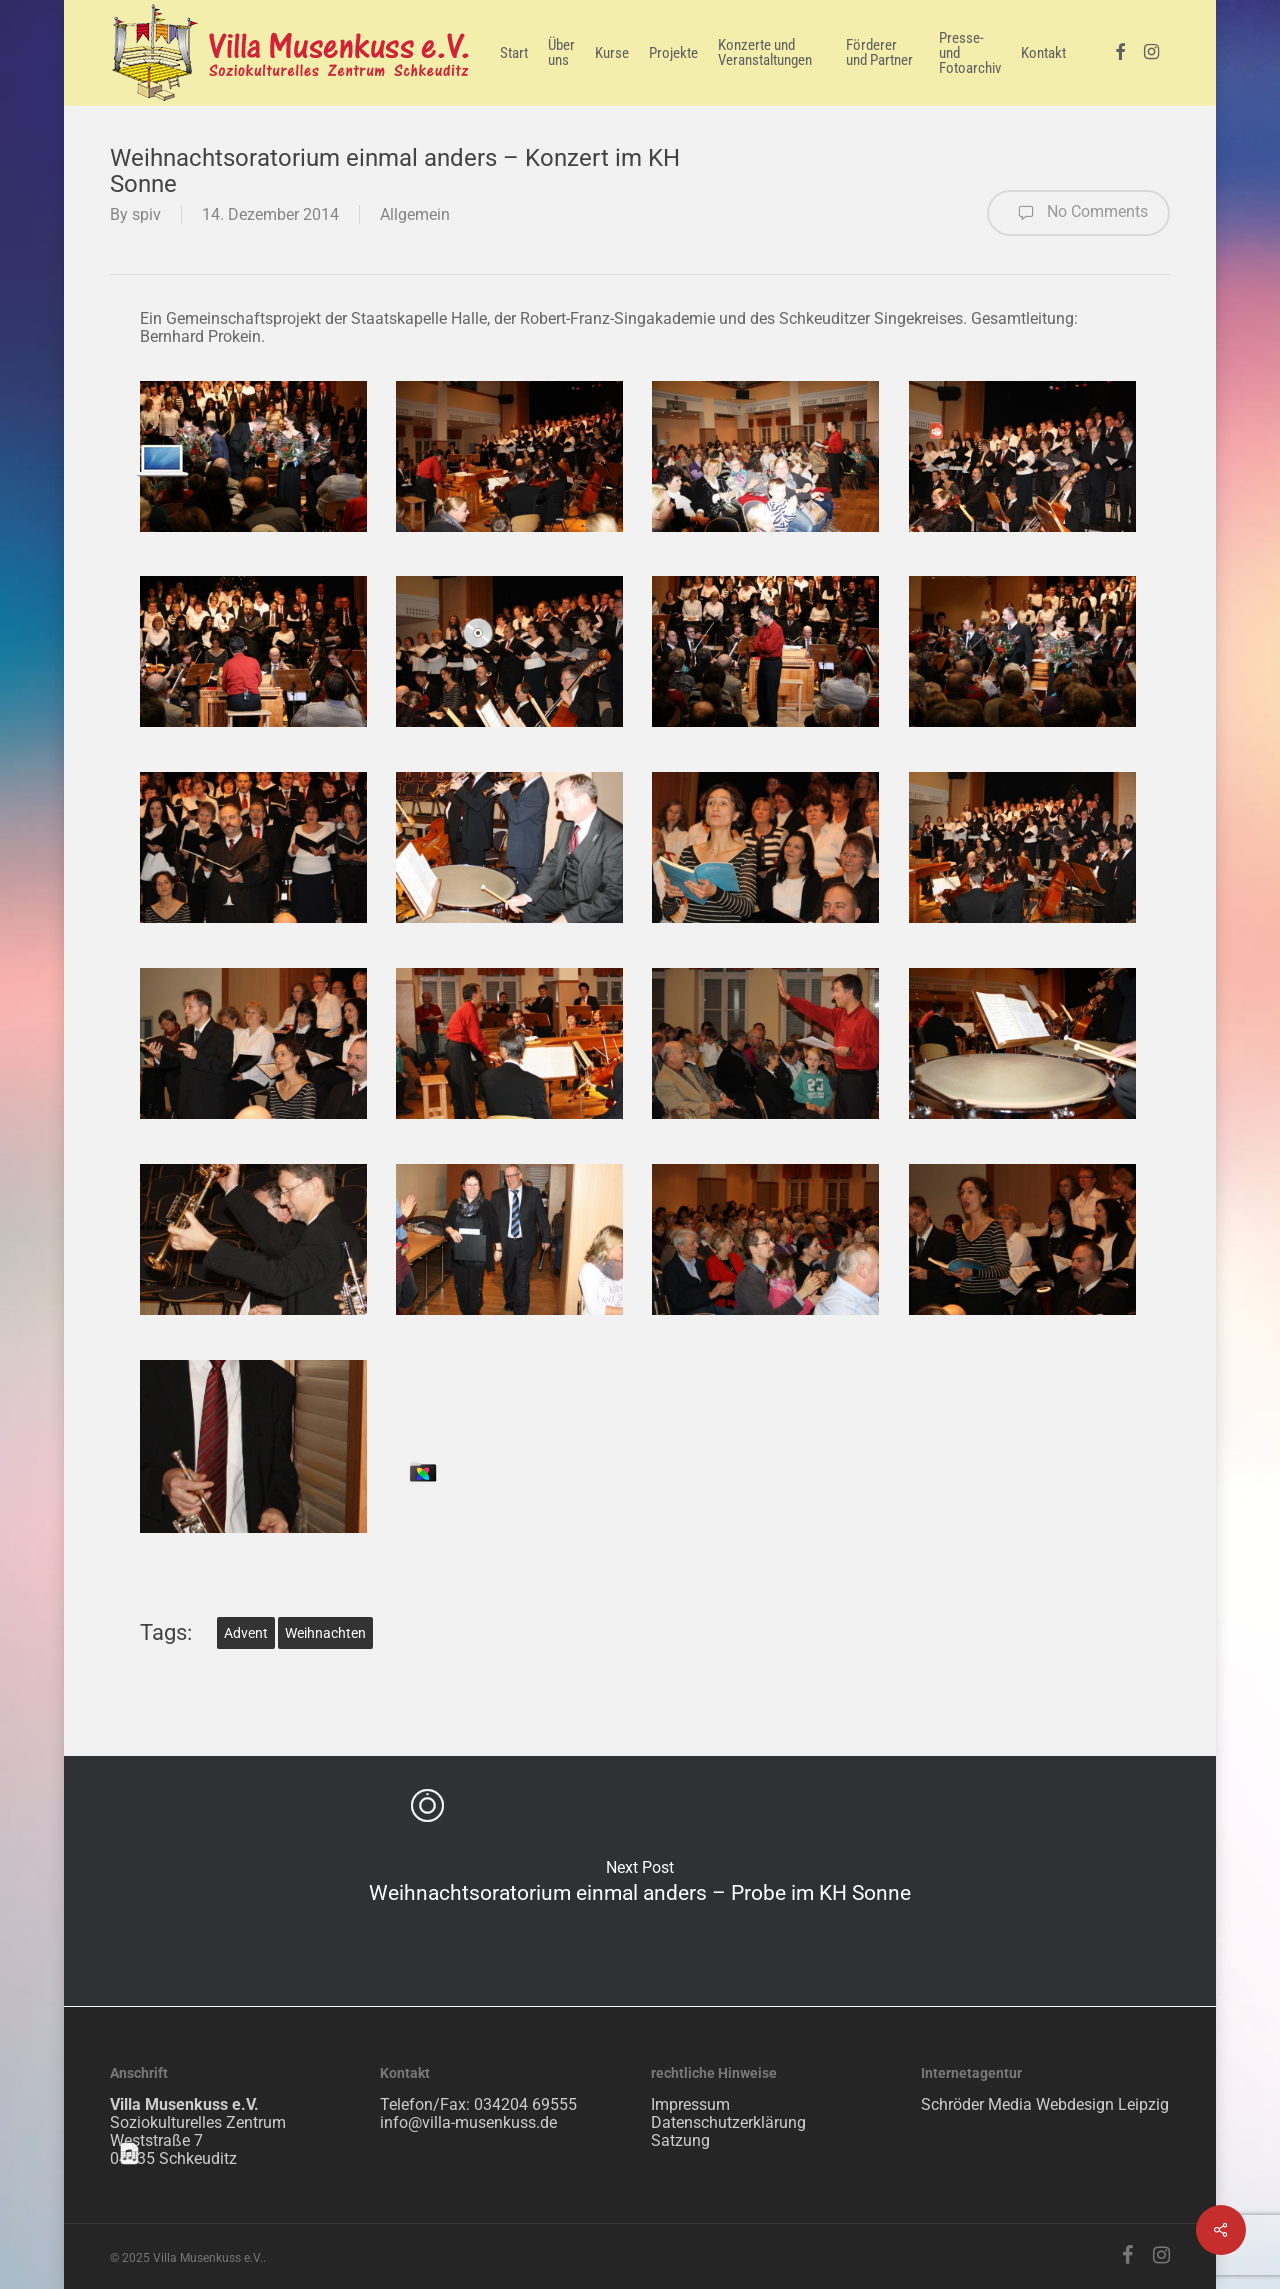 This screenshot has width=1280, height=2289. What do you see at coordinates (162, 458) in the screenshot?
I see `indicates a connected macbook device` at bounding box center [162, 458].